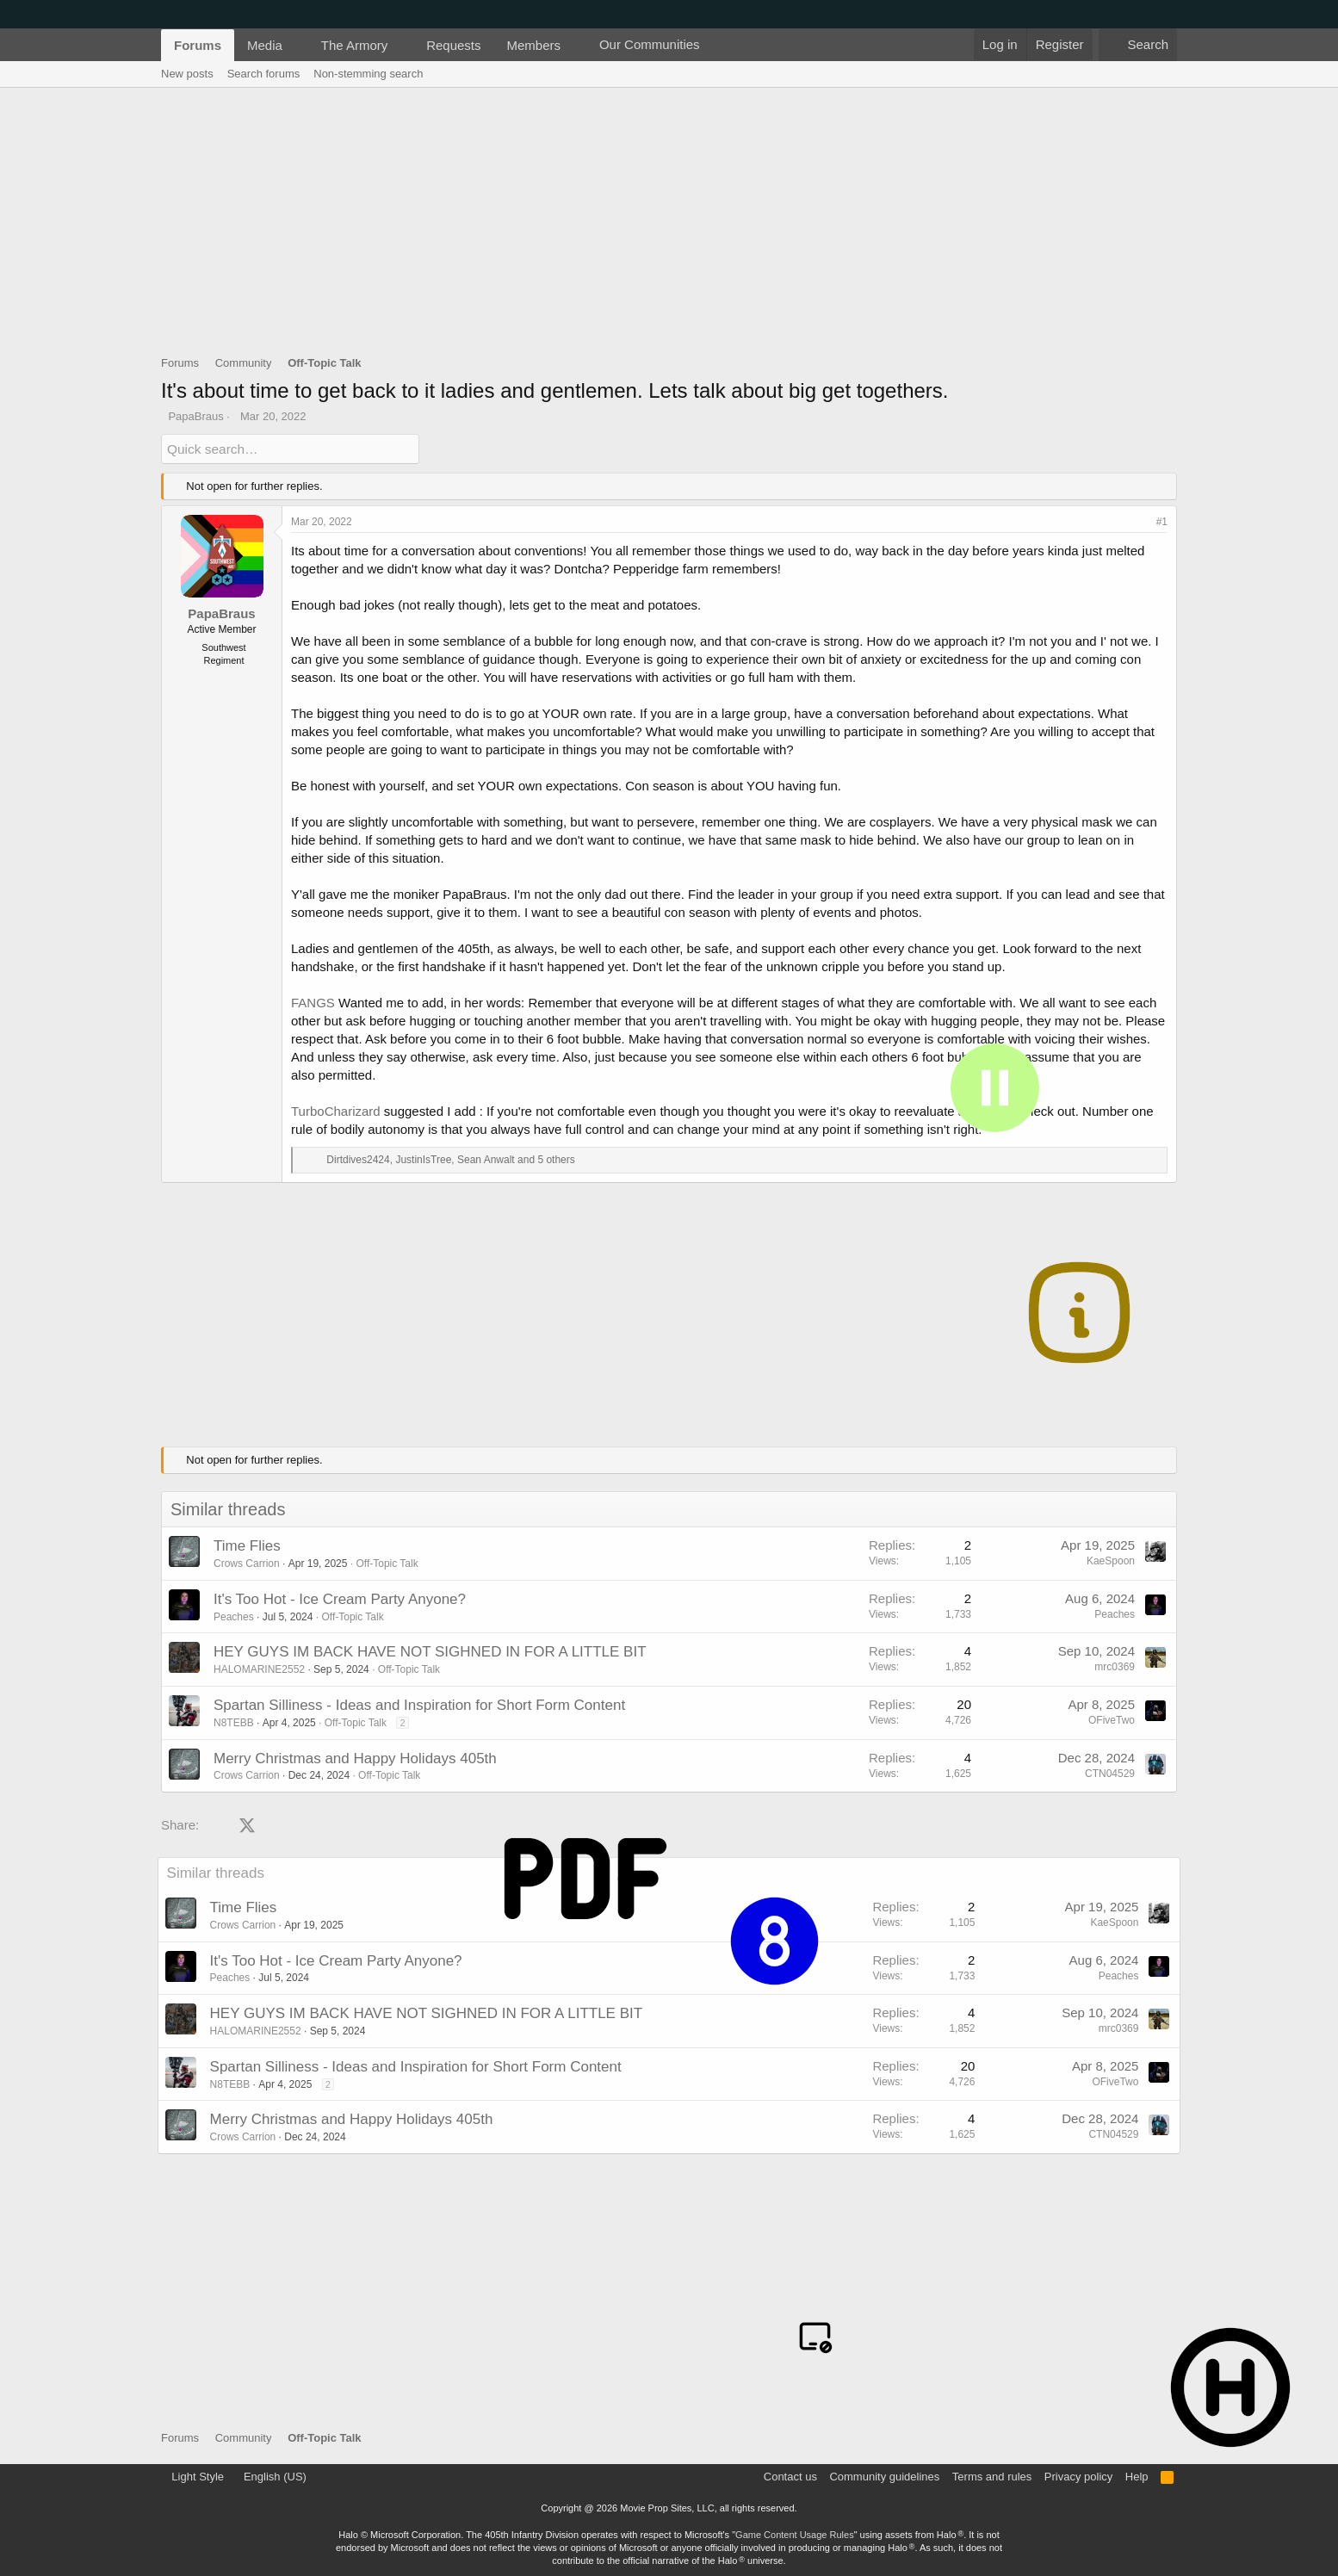 The width and height of the screenshot is (1338, 2576). Describe the element at coordinates (1079, 1312) in the screenshot. I see `view more information or details` at that location.